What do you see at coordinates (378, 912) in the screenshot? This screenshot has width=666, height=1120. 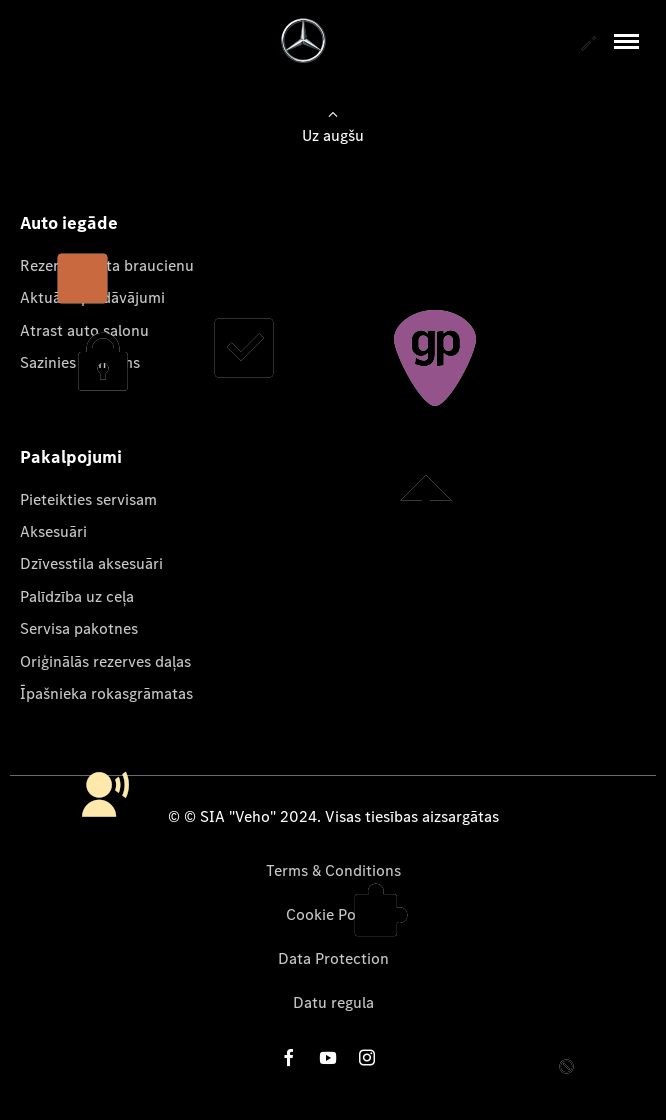 I see `access plugins or extensions` at bounding box center [378, 912].